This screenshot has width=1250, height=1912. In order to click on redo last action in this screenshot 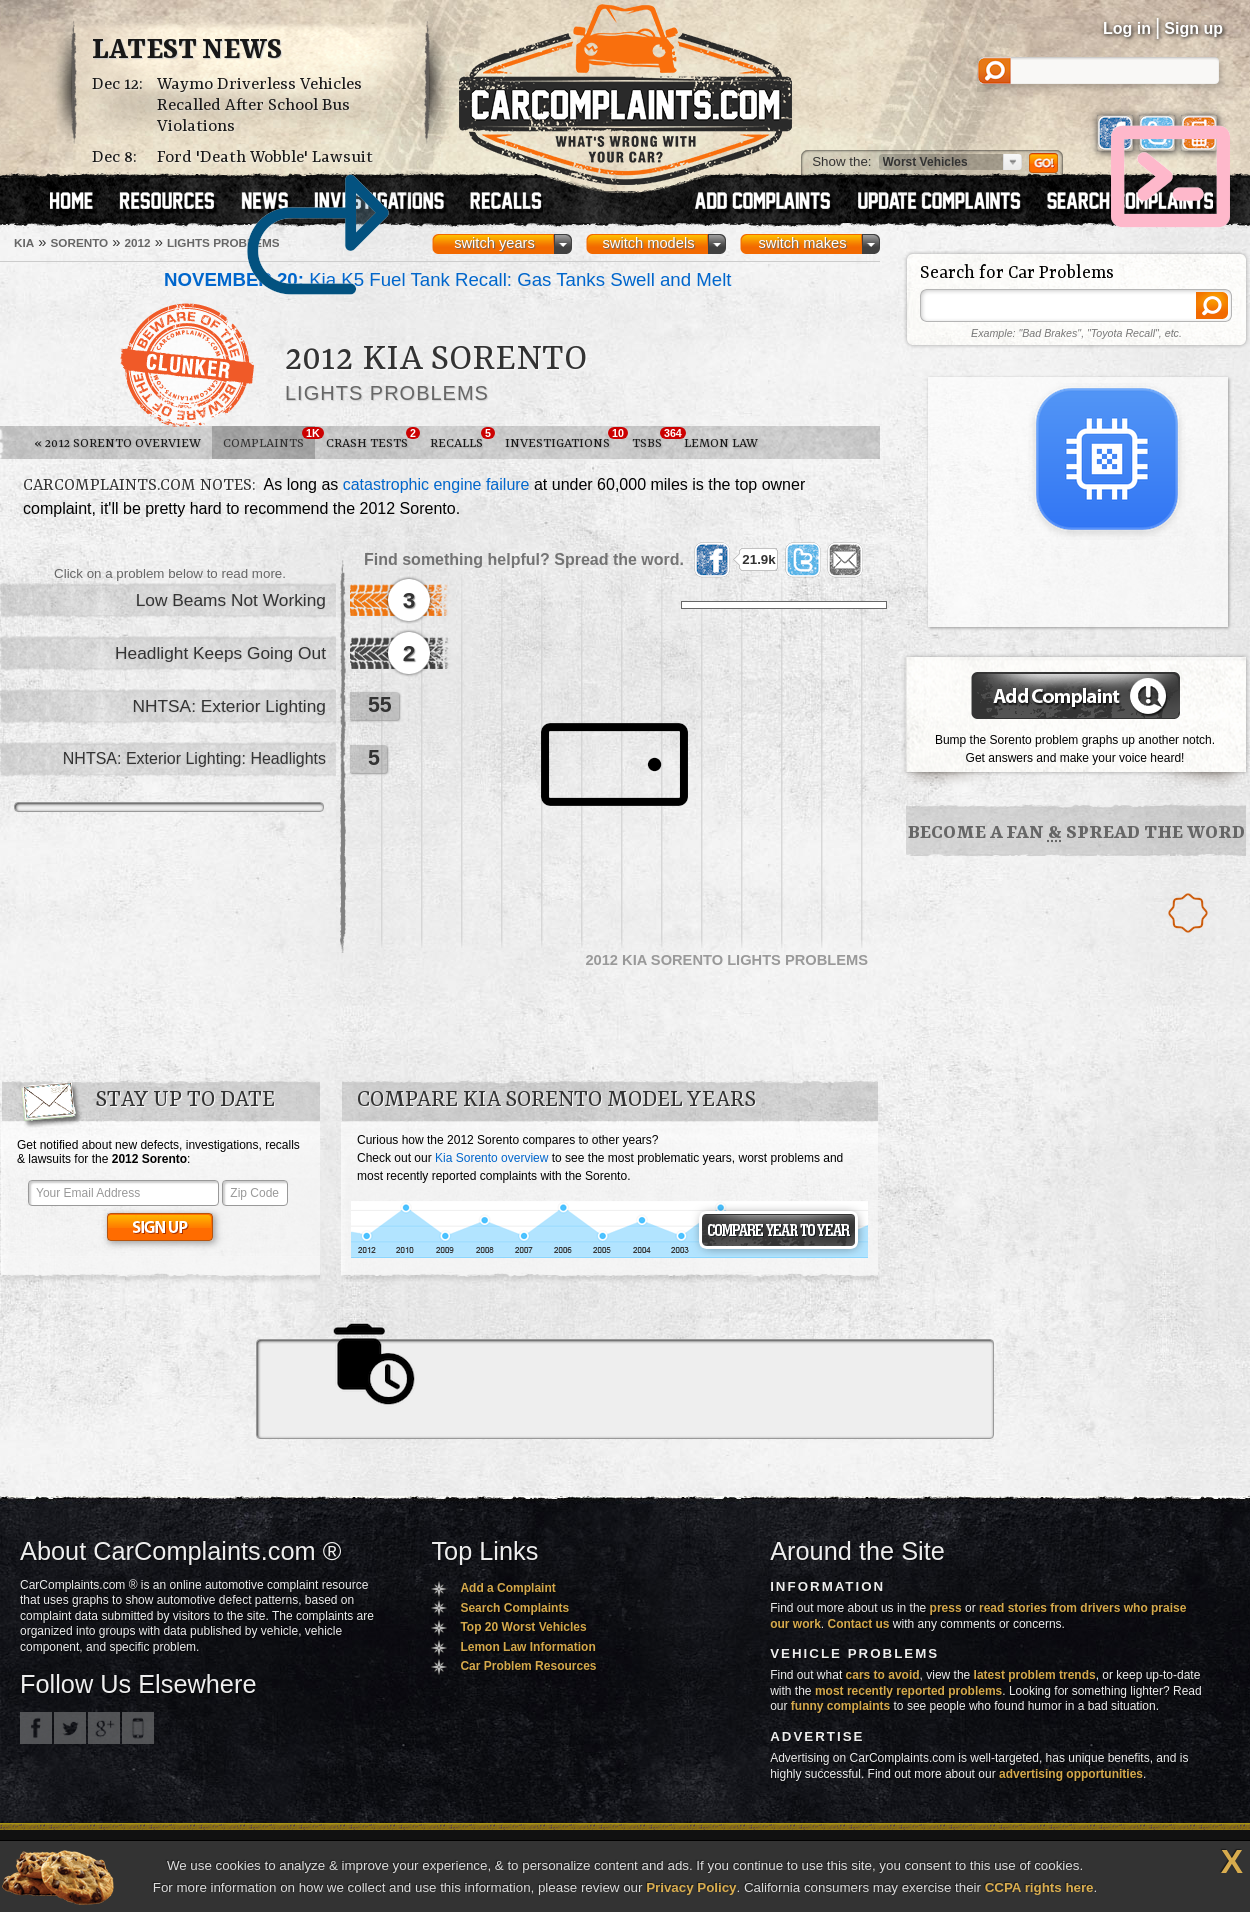, I will do `click(318, 240)`.